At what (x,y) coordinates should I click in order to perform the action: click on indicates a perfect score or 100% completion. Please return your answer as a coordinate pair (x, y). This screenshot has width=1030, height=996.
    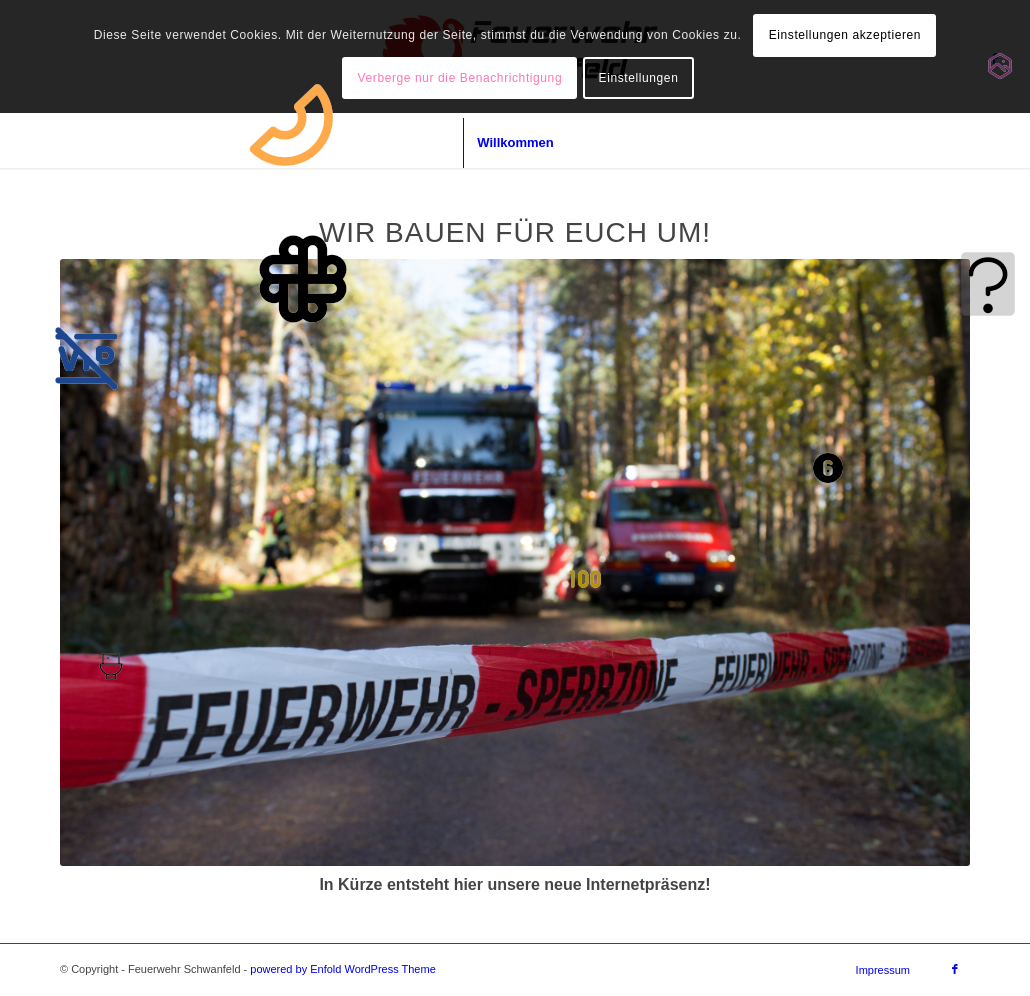
    Looking at the image, I should click on (585, 579).